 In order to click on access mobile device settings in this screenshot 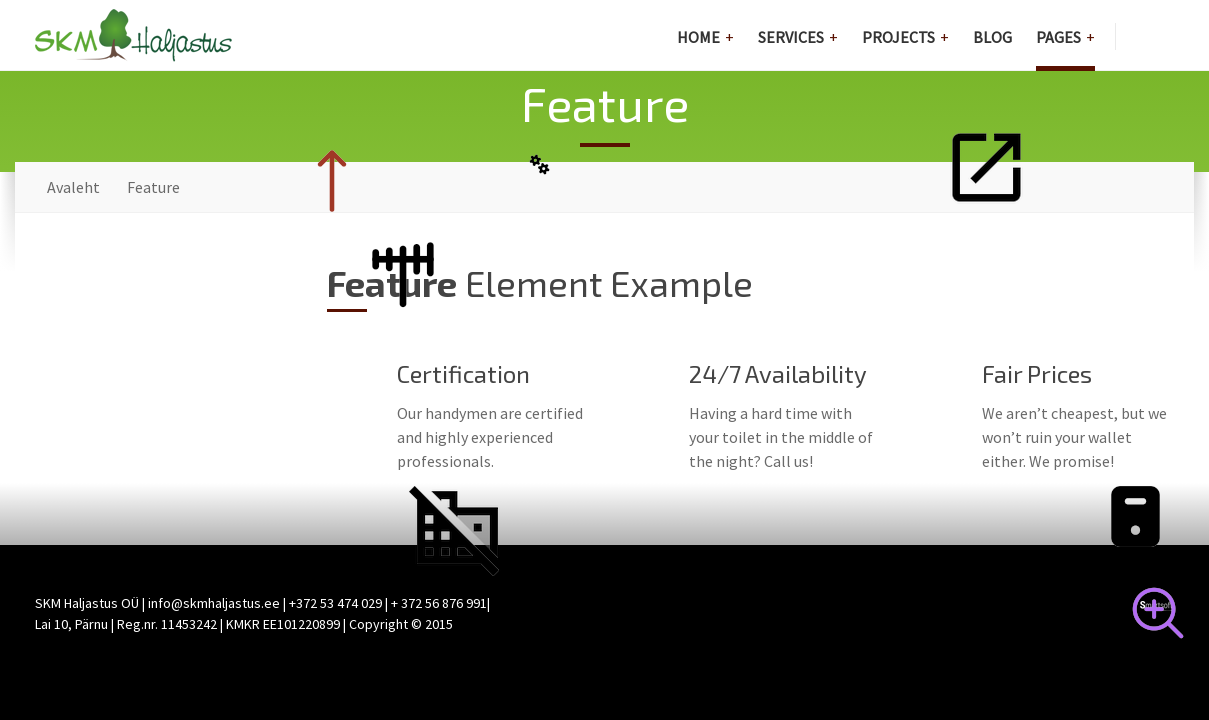, I will do `click(1135, 516)`.